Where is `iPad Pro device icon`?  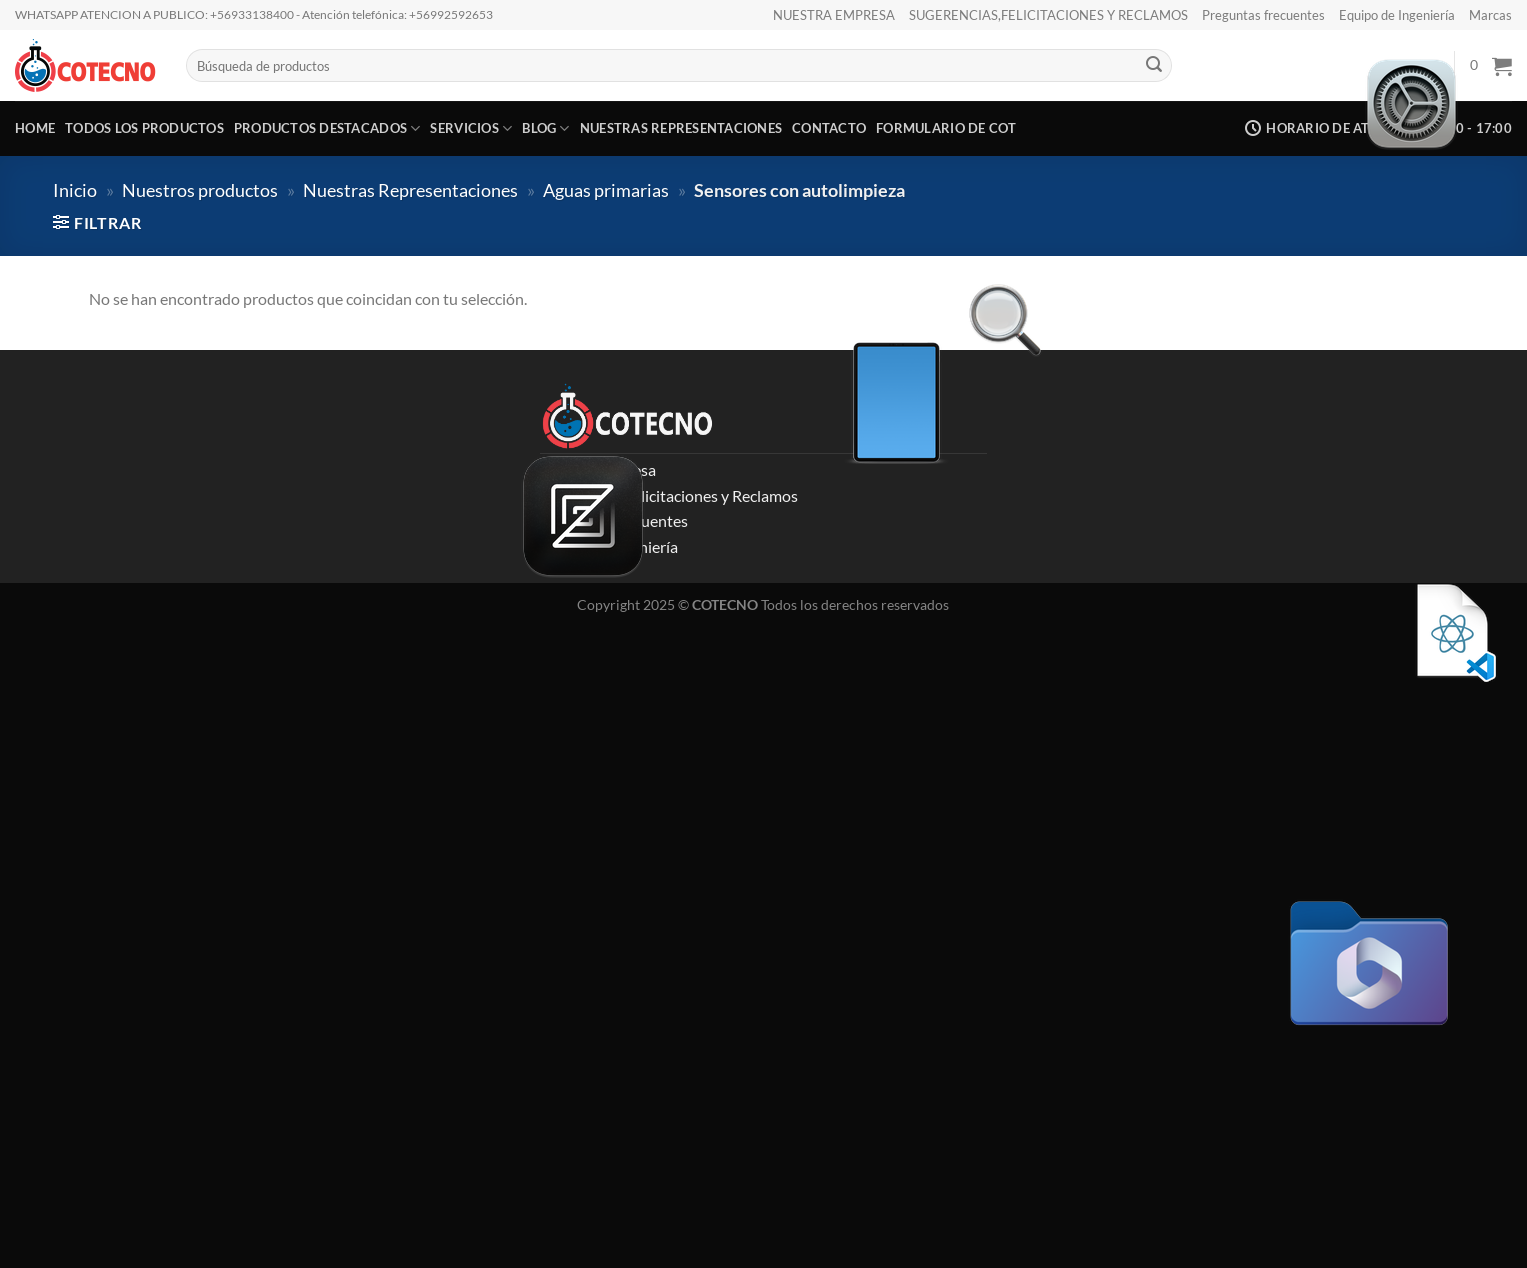
iPad Pro device icon is located at coordinates (896, 403).